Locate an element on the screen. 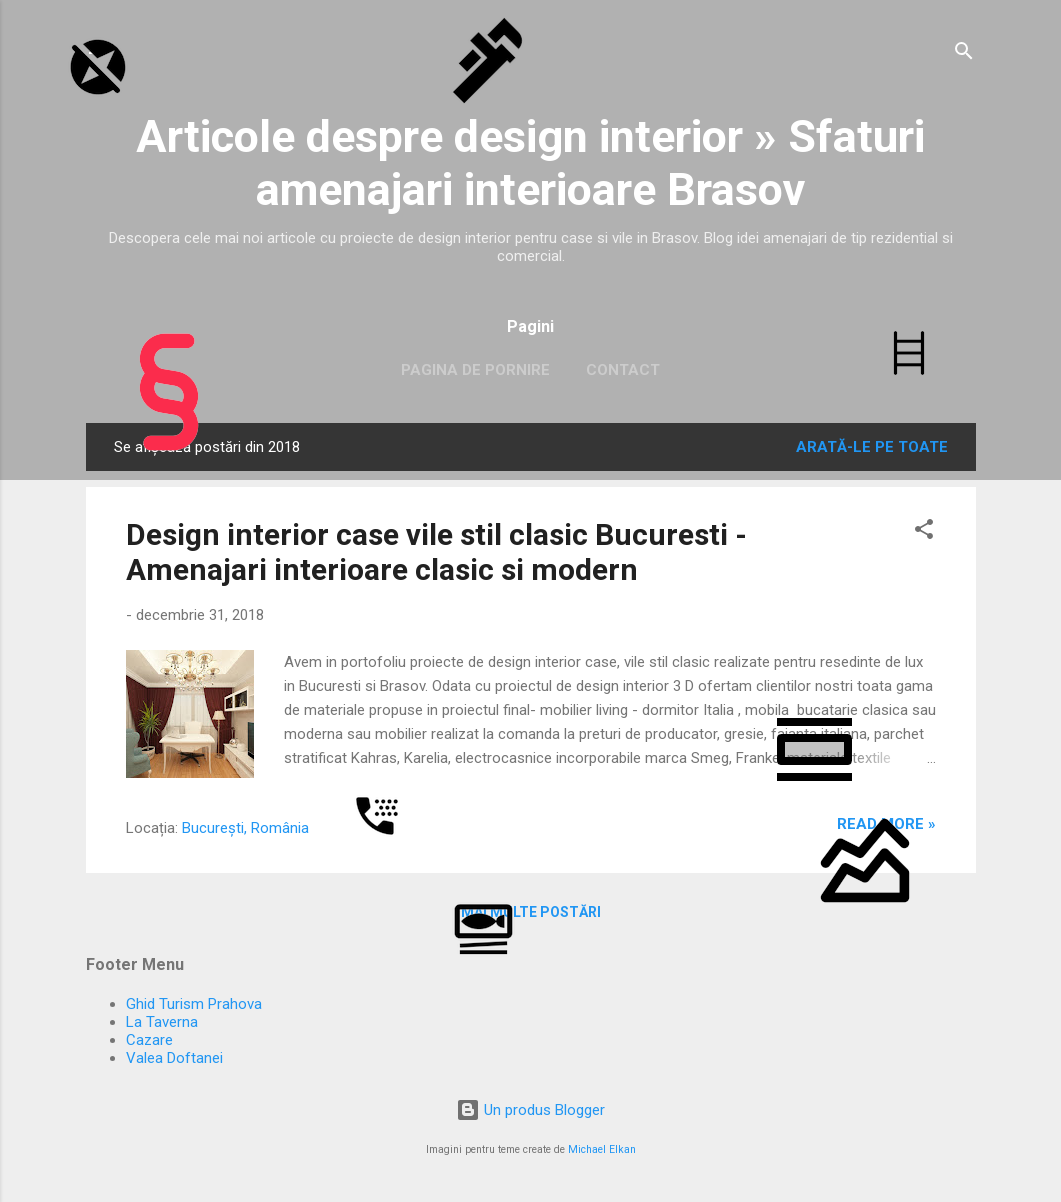  view day layout or agenda is located at coordinates (816, 749).